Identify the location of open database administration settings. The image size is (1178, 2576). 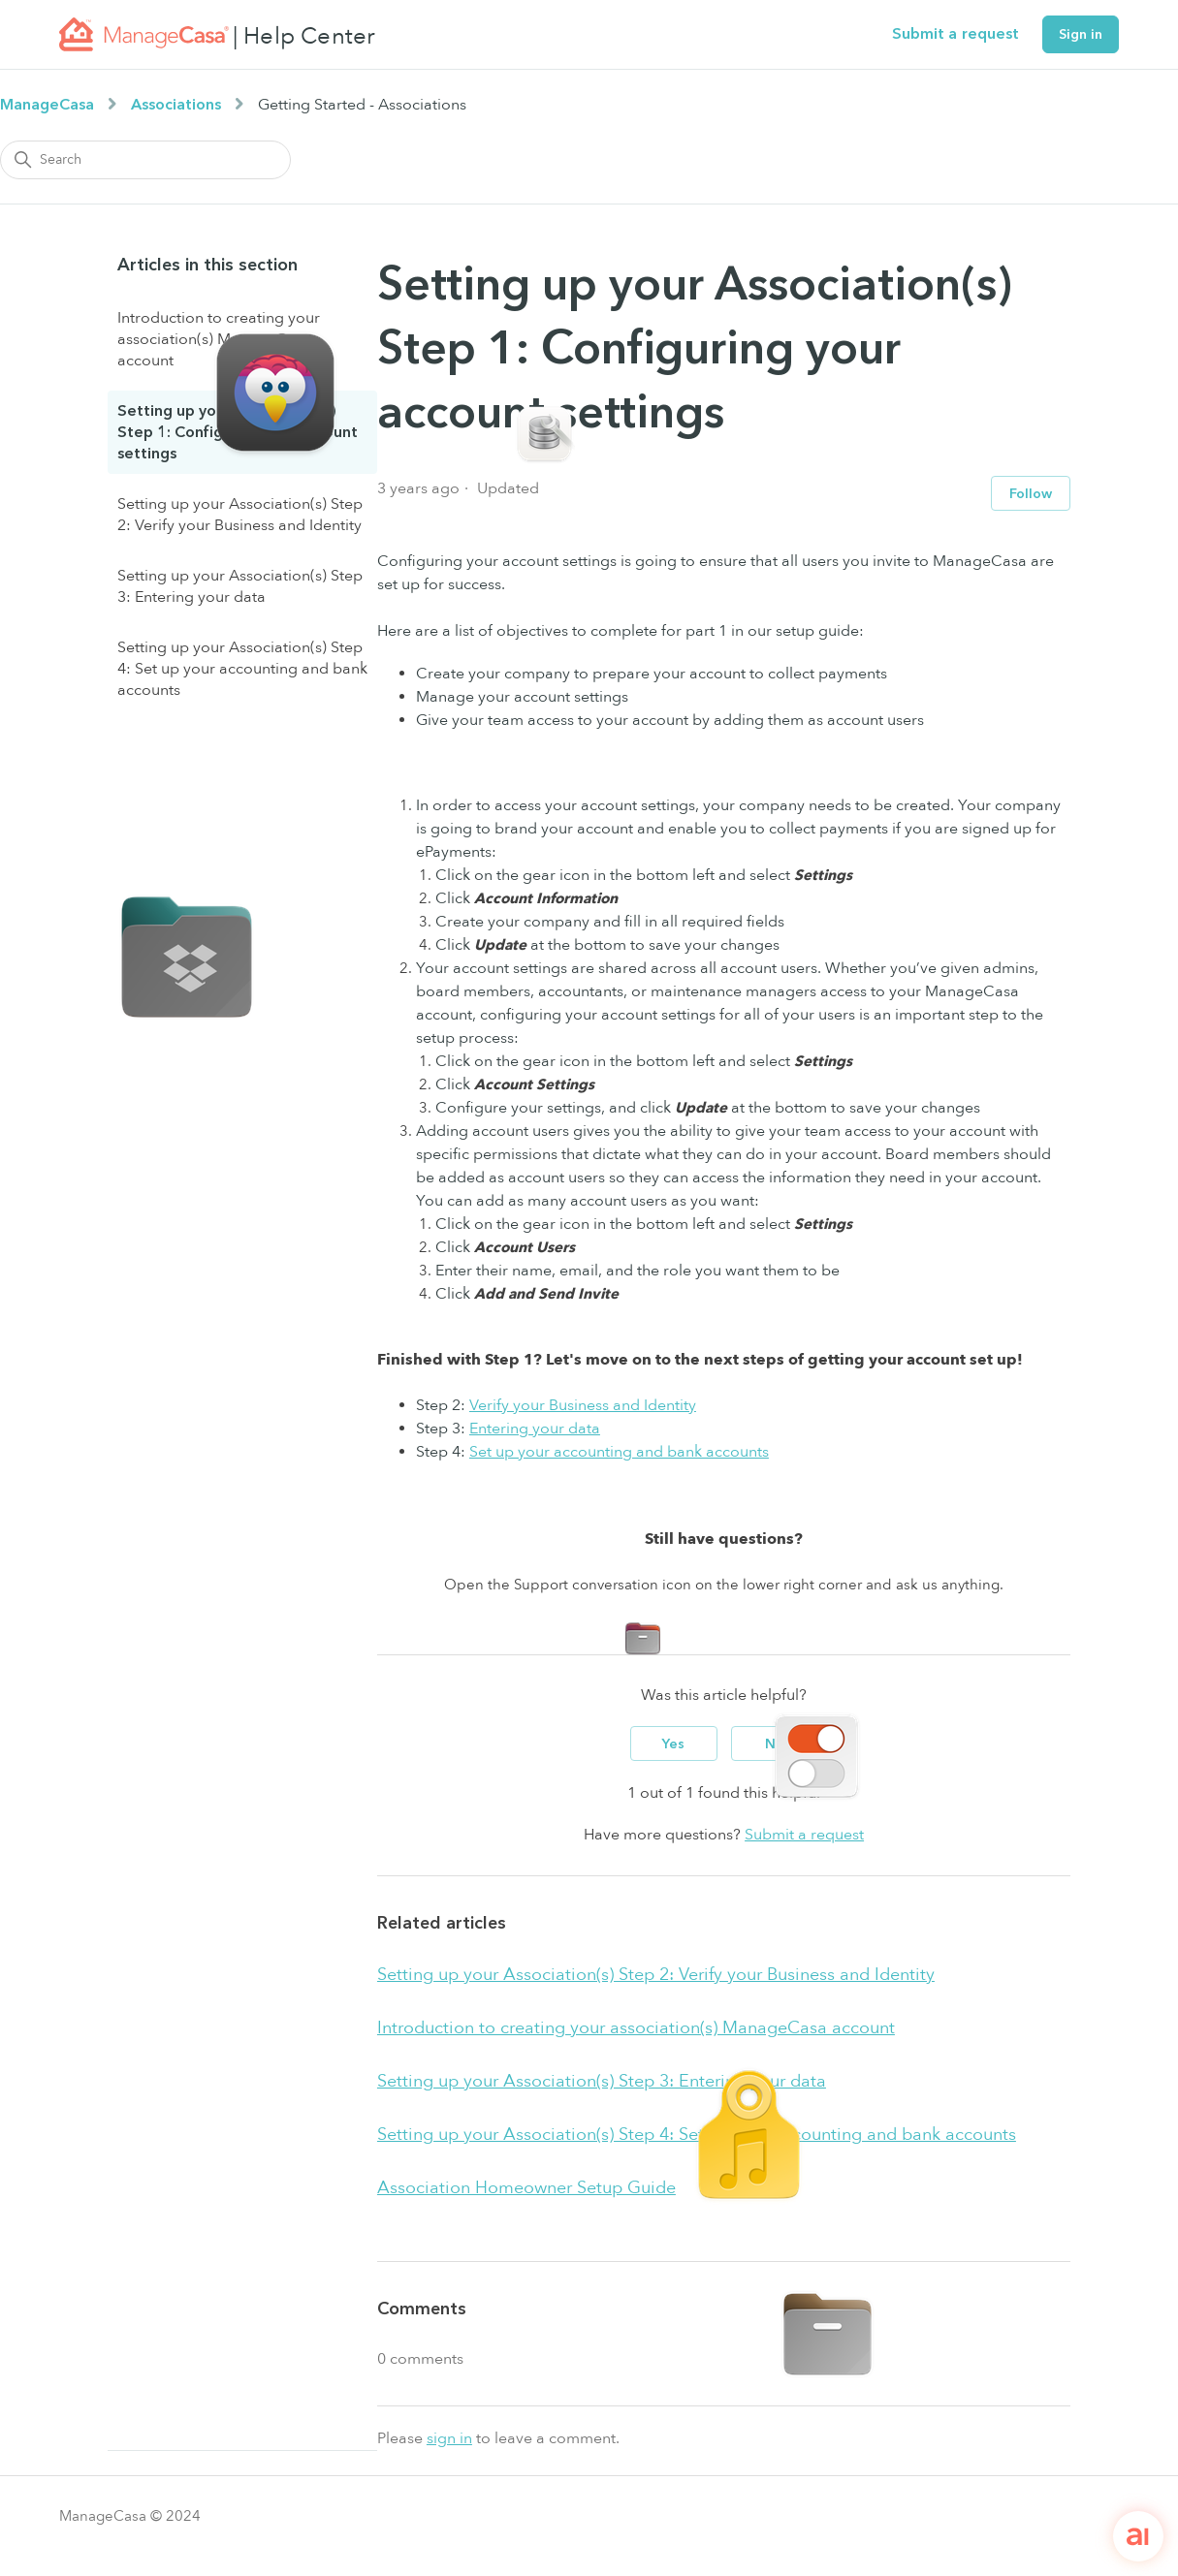
(544, 433).